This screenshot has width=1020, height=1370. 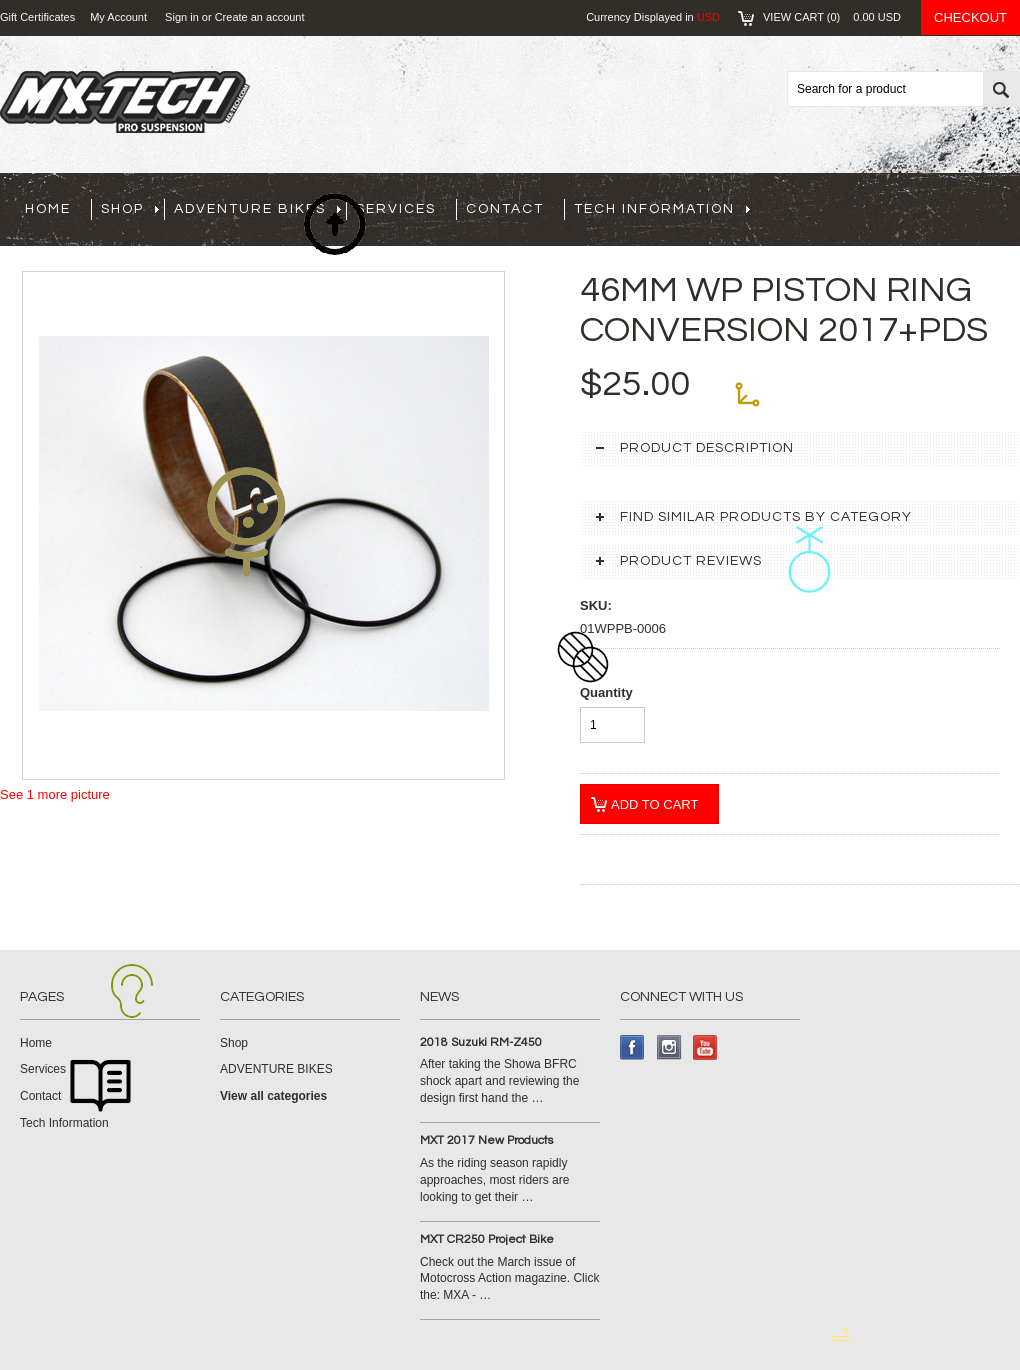 I want to click on open reading mode or e-reader, so click(x=100, y=1081).